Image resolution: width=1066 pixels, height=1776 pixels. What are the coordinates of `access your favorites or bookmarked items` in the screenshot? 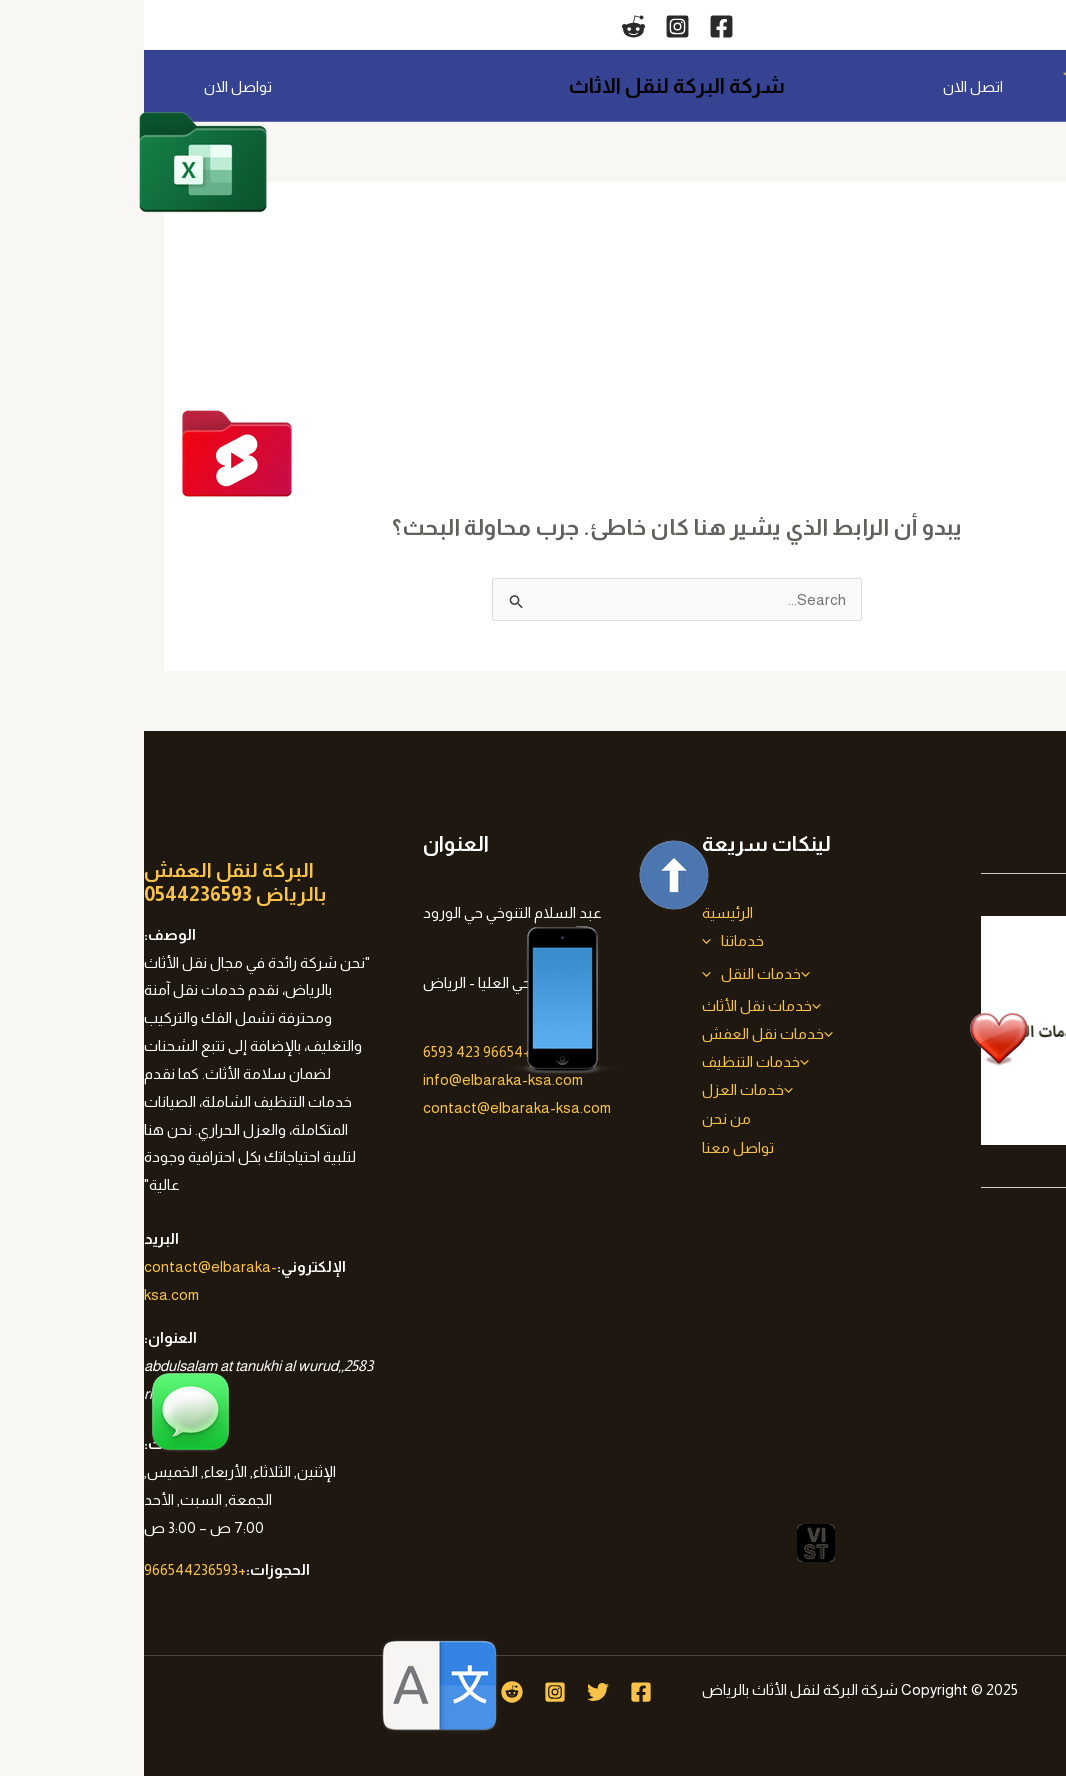 It's located at (999, 1035).